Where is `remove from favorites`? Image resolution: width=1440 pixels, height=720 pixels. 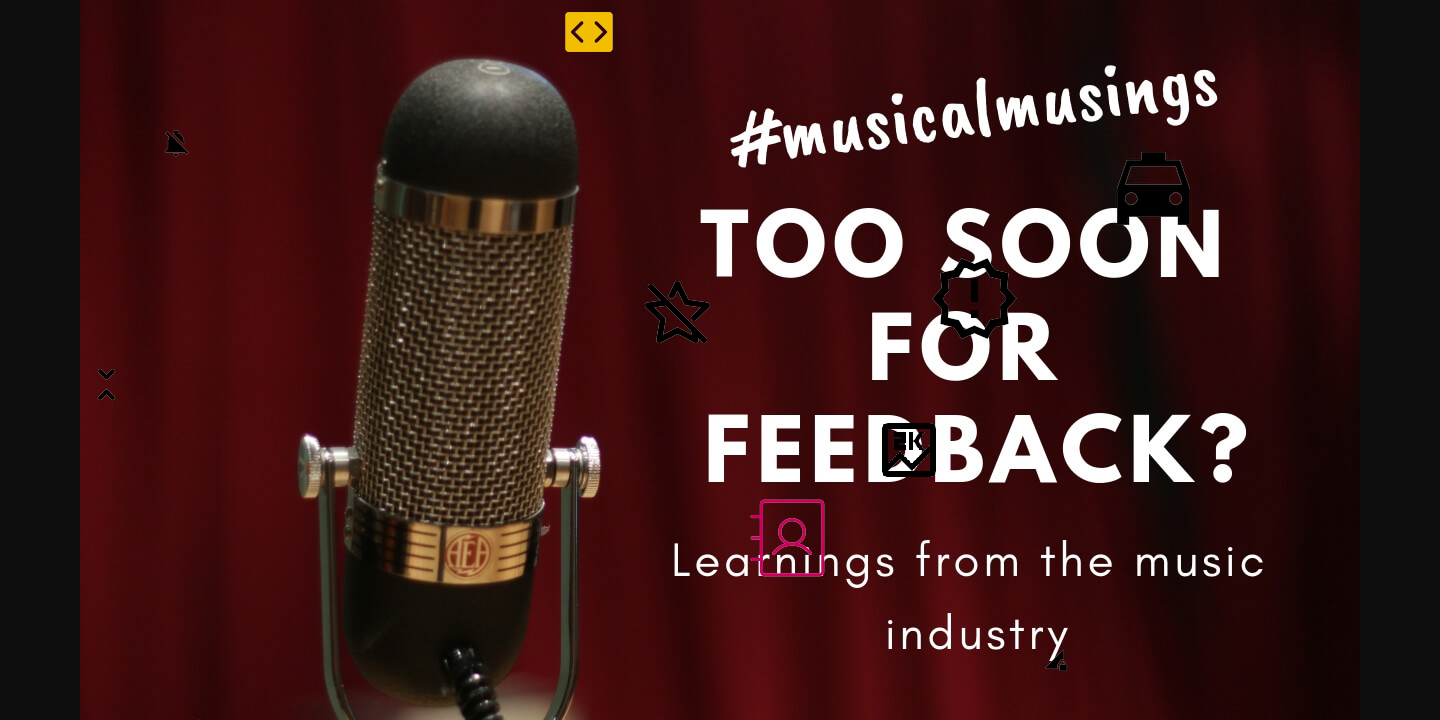 remove from favorites is located at coordinates (677, 313).